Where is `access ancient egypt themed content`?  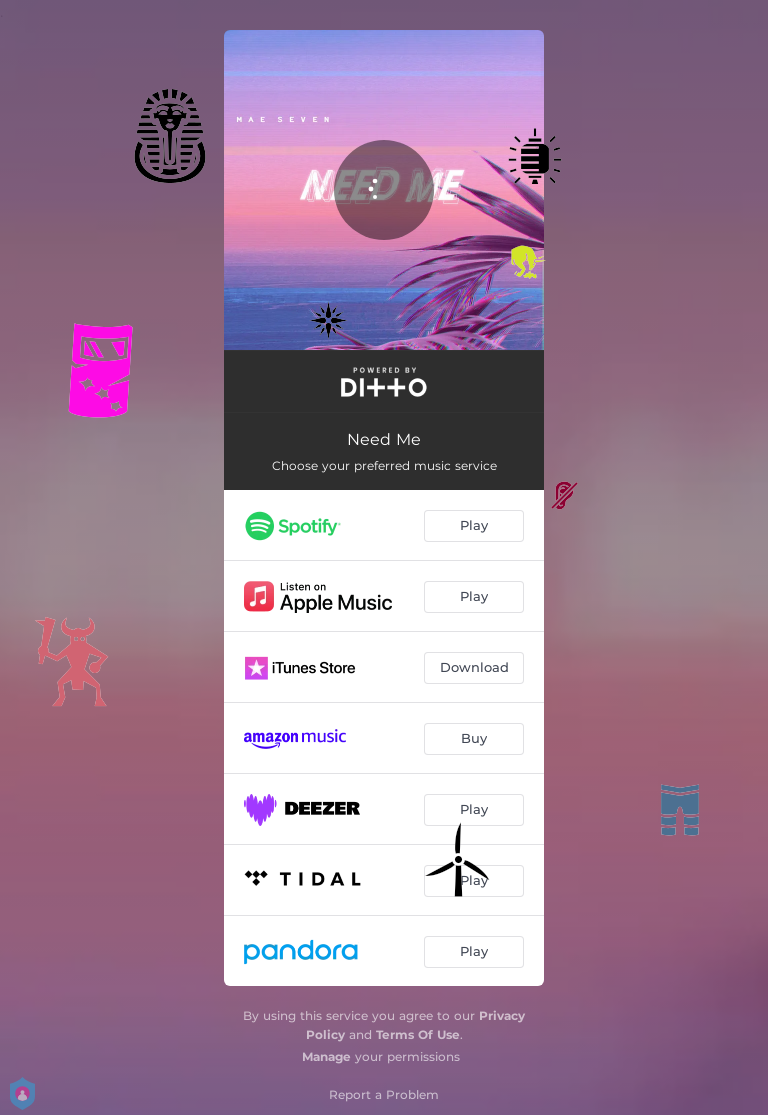
access ancient egypt themed content is located at coordinates (170, 136).